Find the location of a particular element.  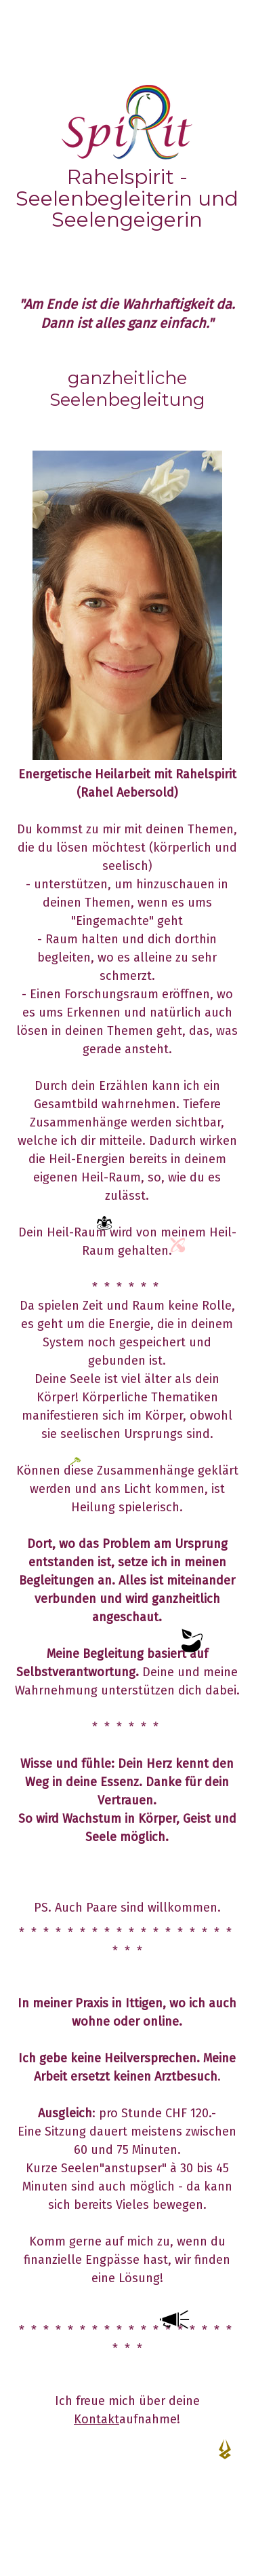

make an announcement or broadcast is located at coordinates (175, 2319).